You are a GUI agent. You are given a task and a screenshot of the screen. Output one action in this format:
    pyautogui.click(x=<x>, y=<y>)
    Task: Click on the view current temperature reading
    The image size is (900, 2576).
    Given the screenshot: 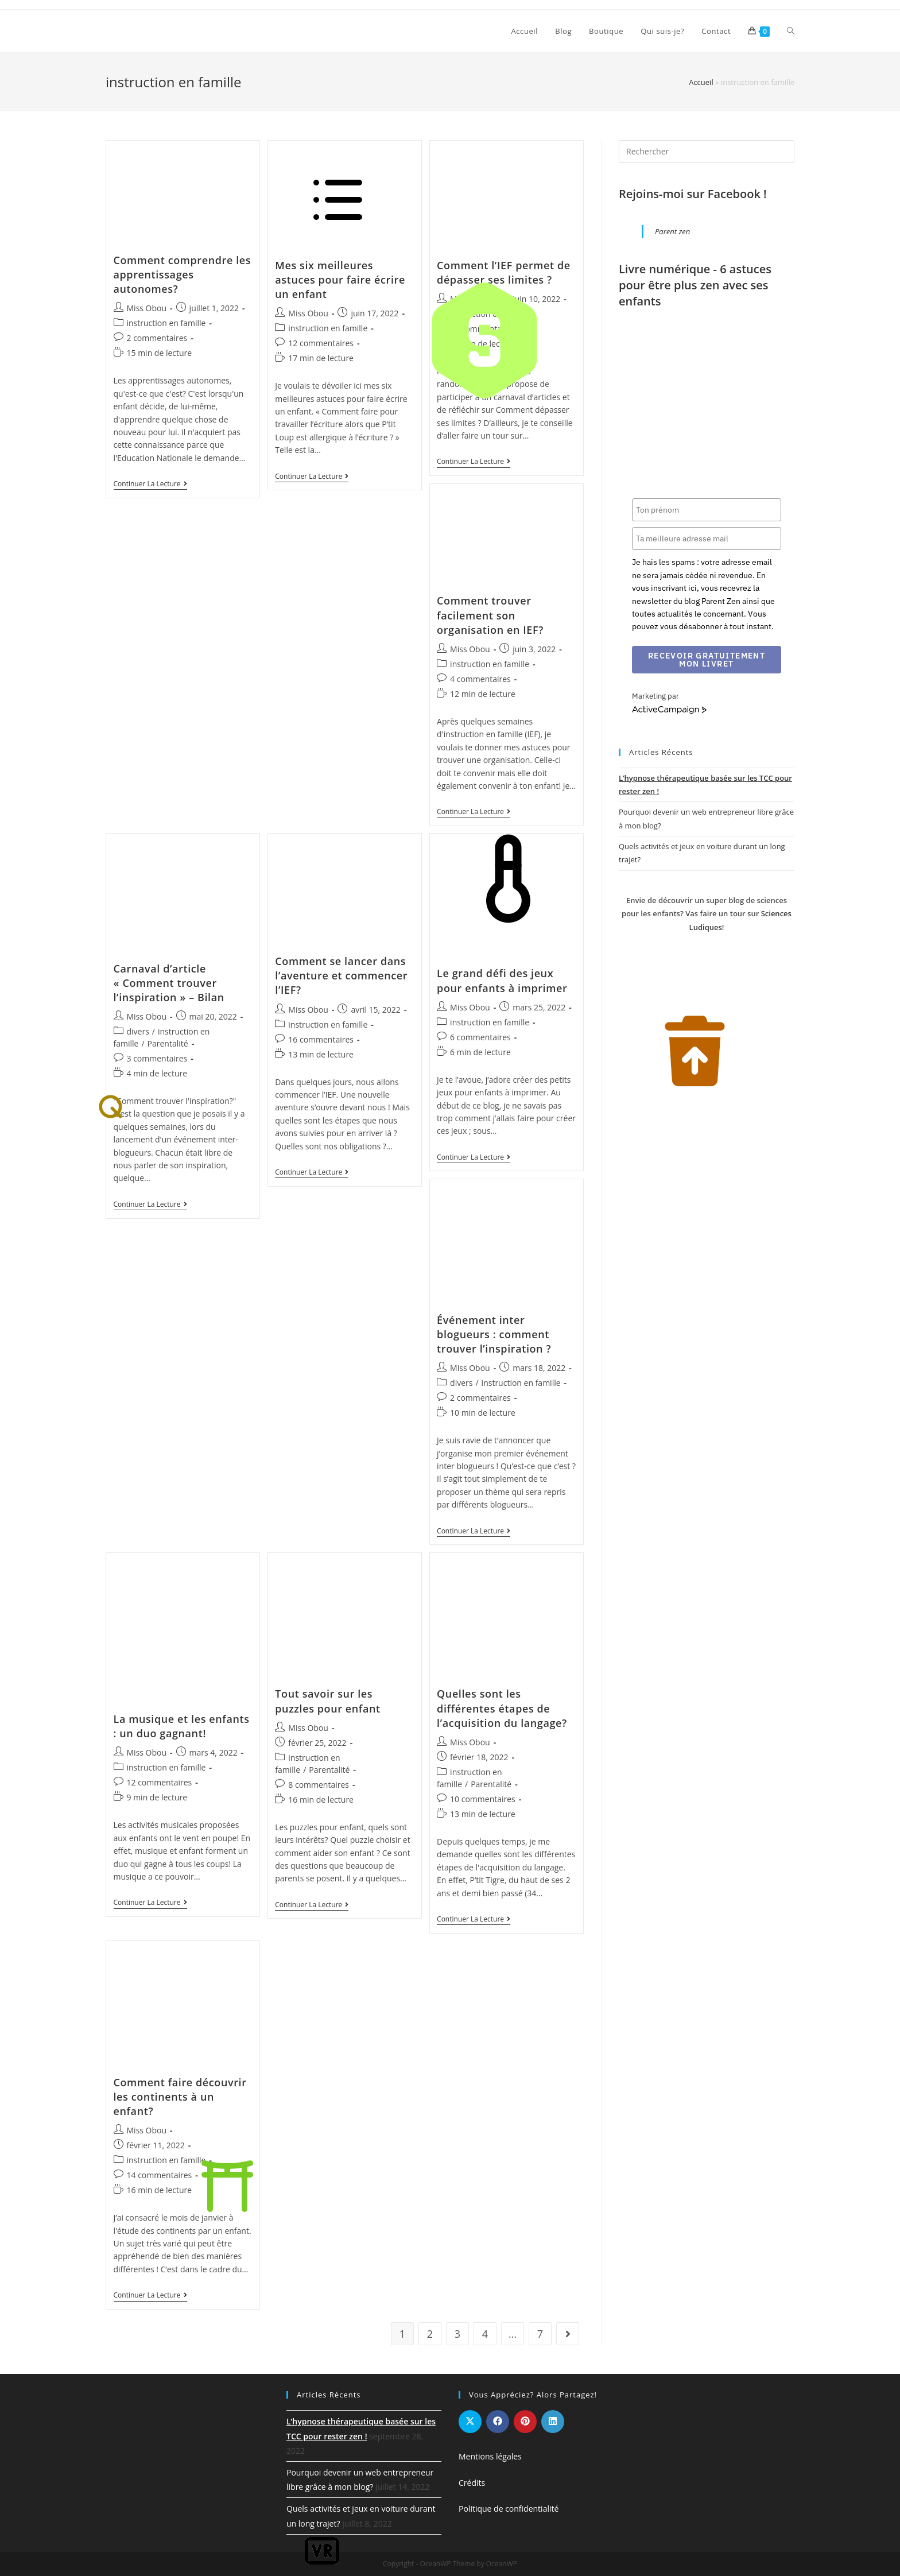 What is the action you would take?
    pyautogui.click(x=508, y=878)
    